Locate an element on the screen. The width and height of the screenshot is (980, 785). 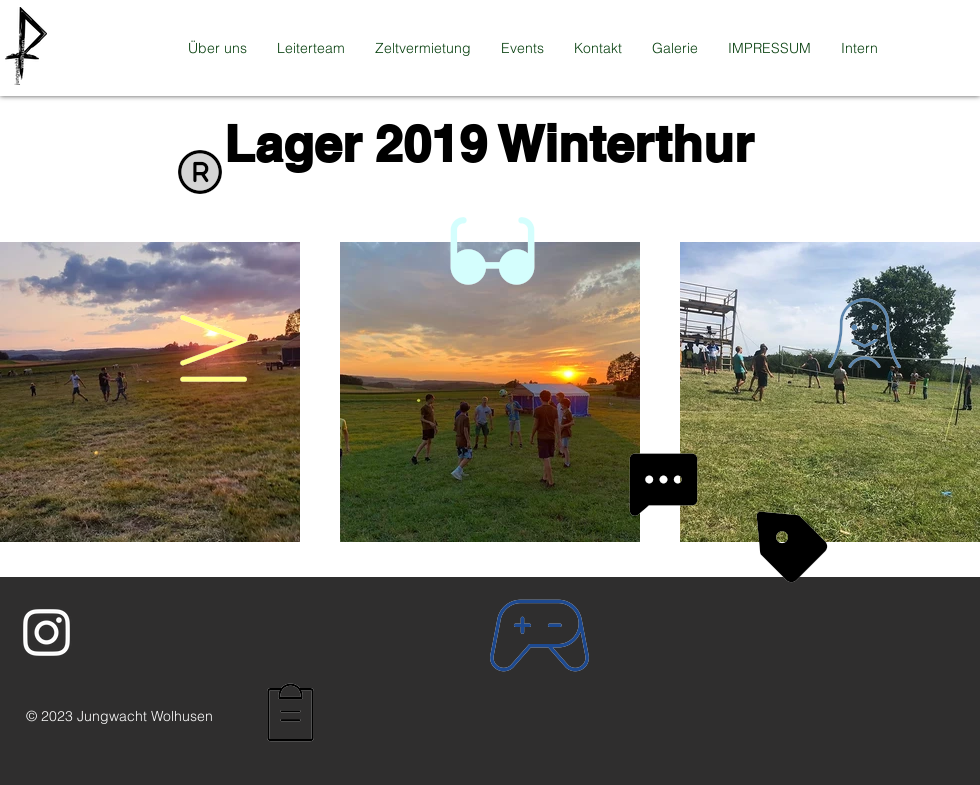
access gaming features or games library is located at coordinates (539, 635).